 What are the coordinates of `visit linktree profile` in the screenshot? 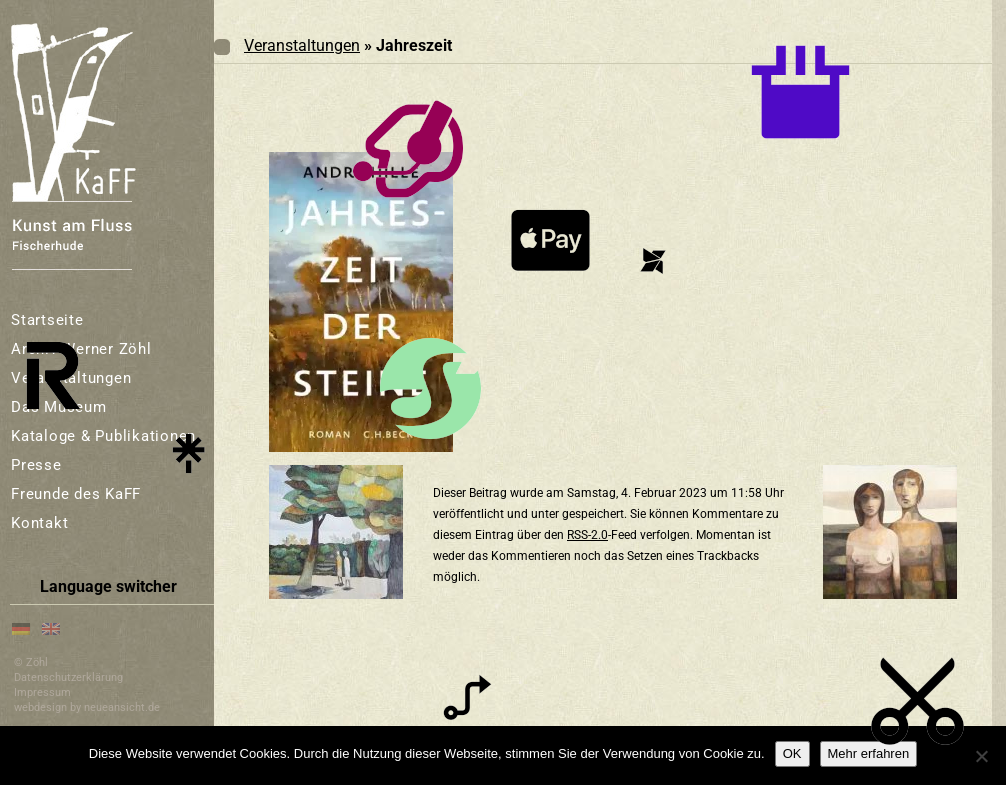 It's located at (187, 453).